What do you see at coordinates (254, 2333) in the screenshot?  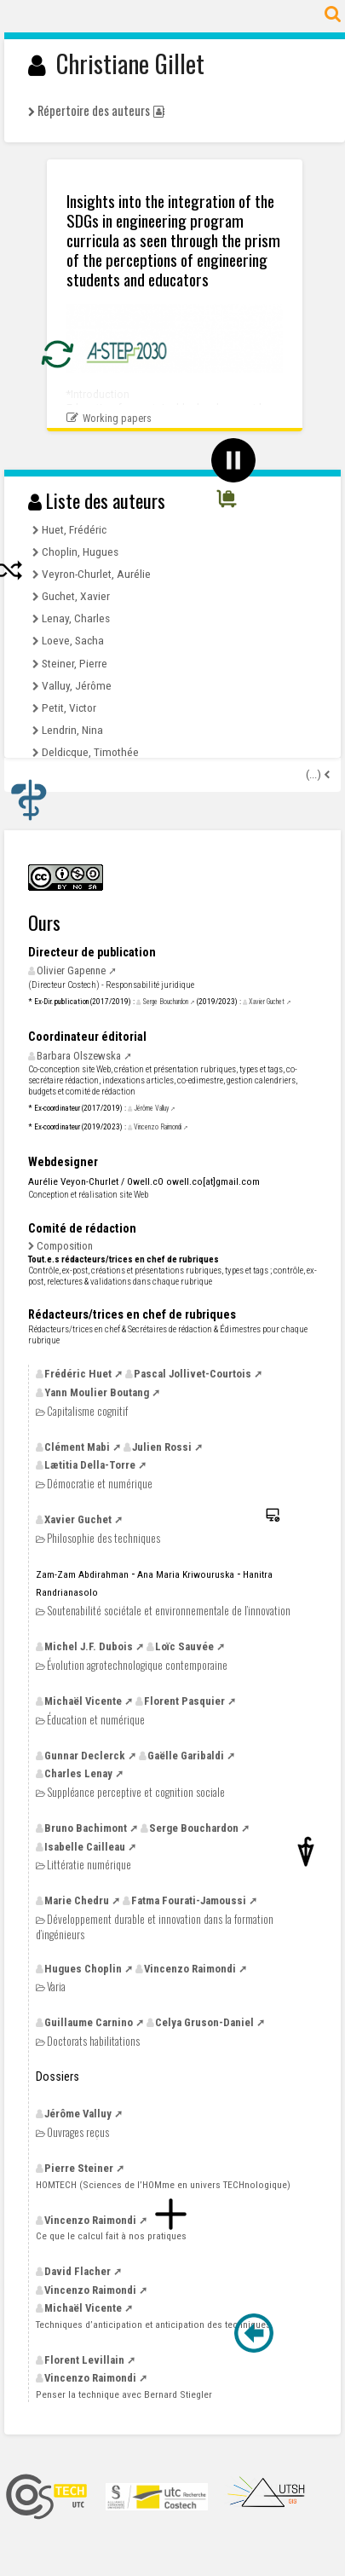 I see `go back to the previous screen` at bounding box center [254, 2333].